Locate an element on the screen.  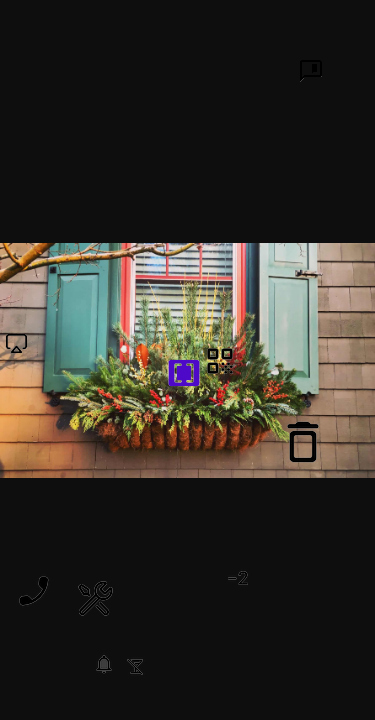
decrease exposure by 2 stops is located at coordinates (238, 578).